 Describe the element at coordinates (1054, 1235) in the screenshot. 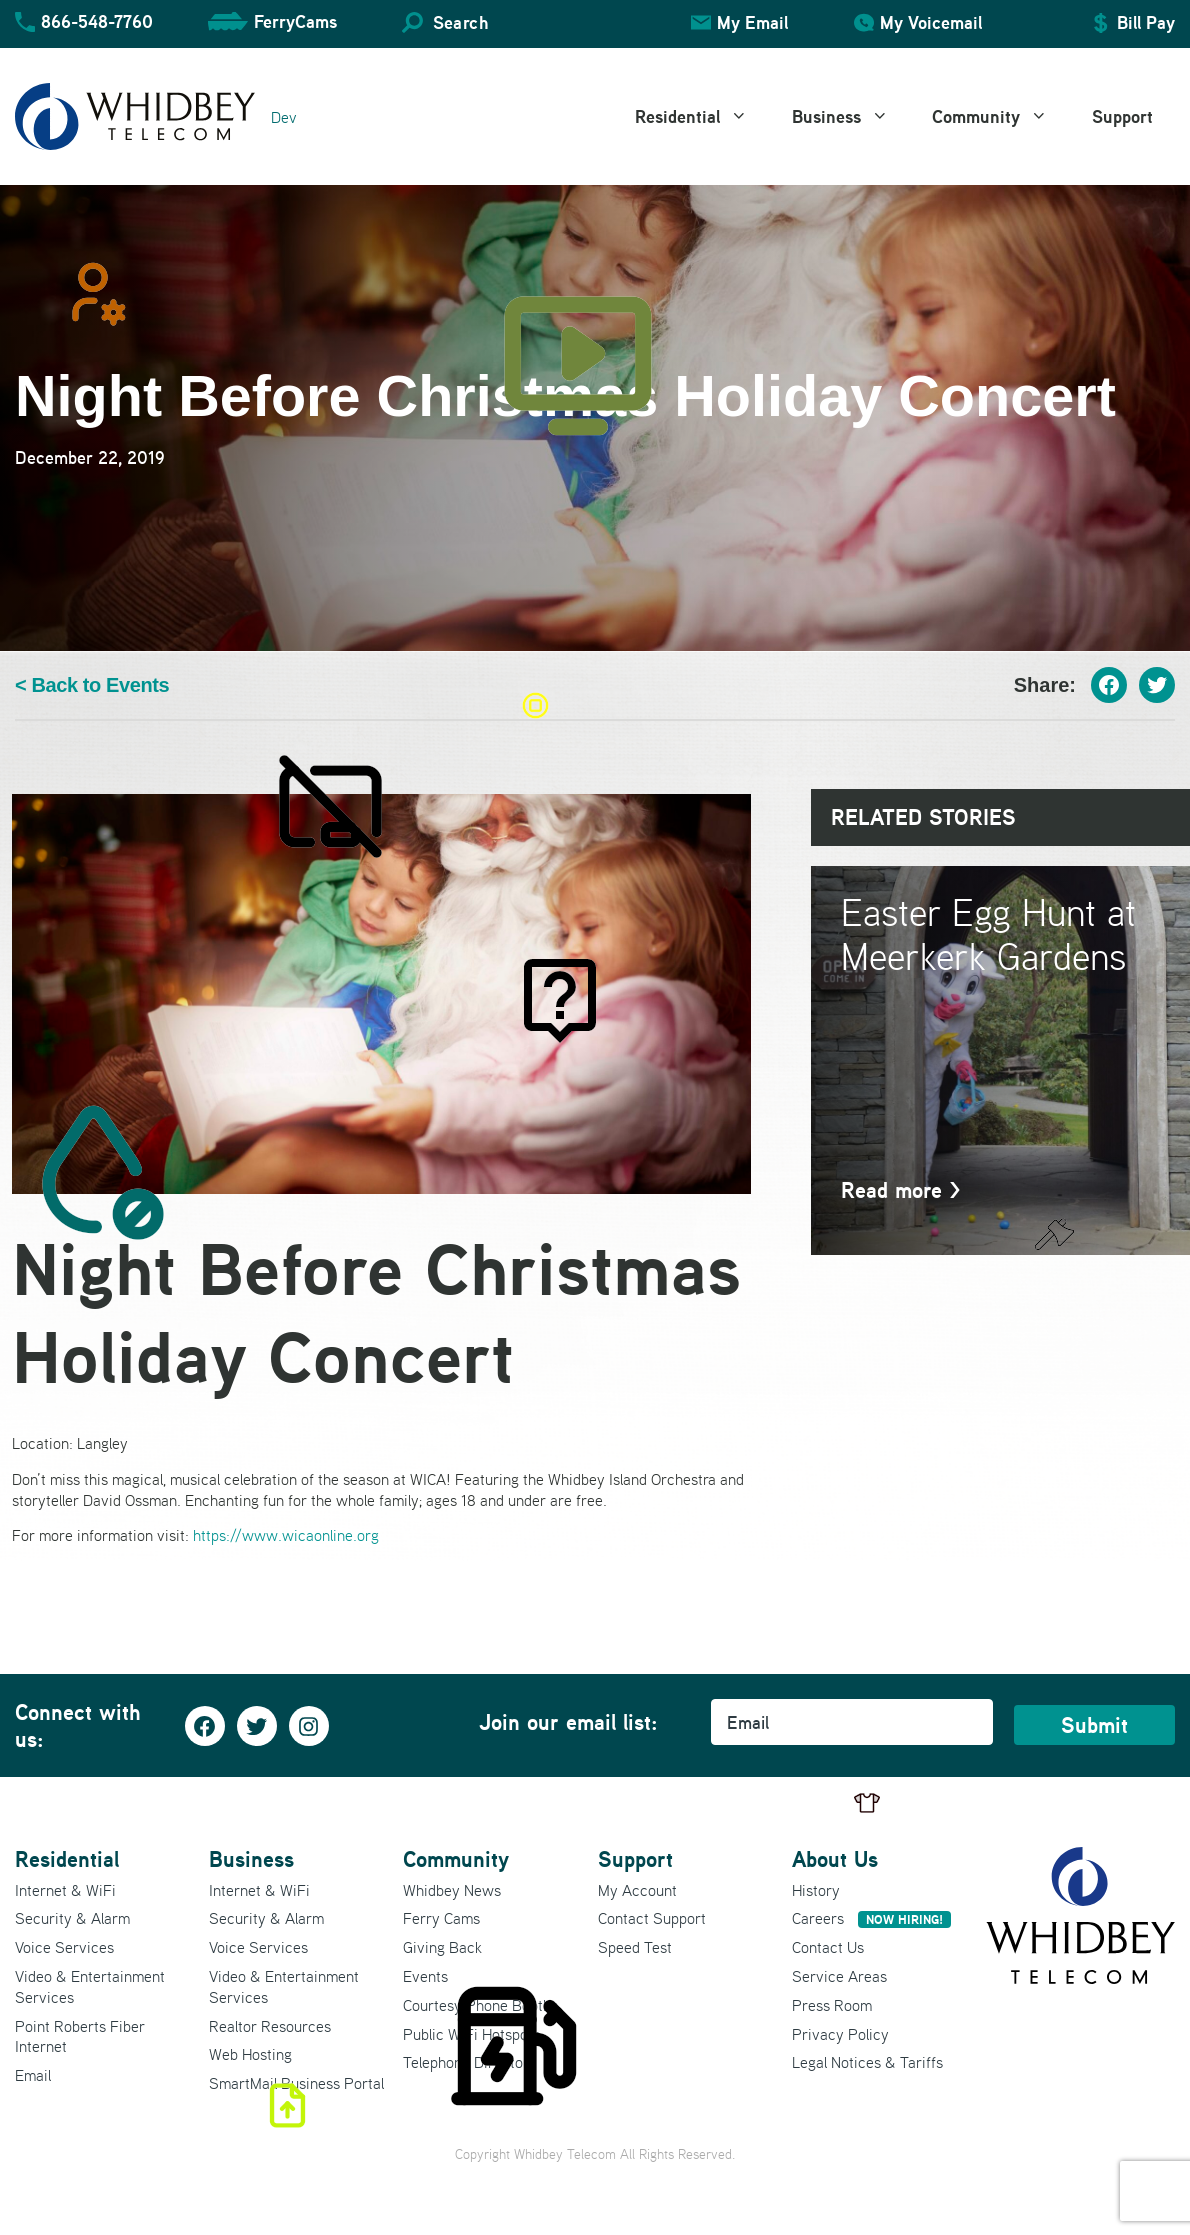

I see `access woodcutting or crafting tools` at that location.